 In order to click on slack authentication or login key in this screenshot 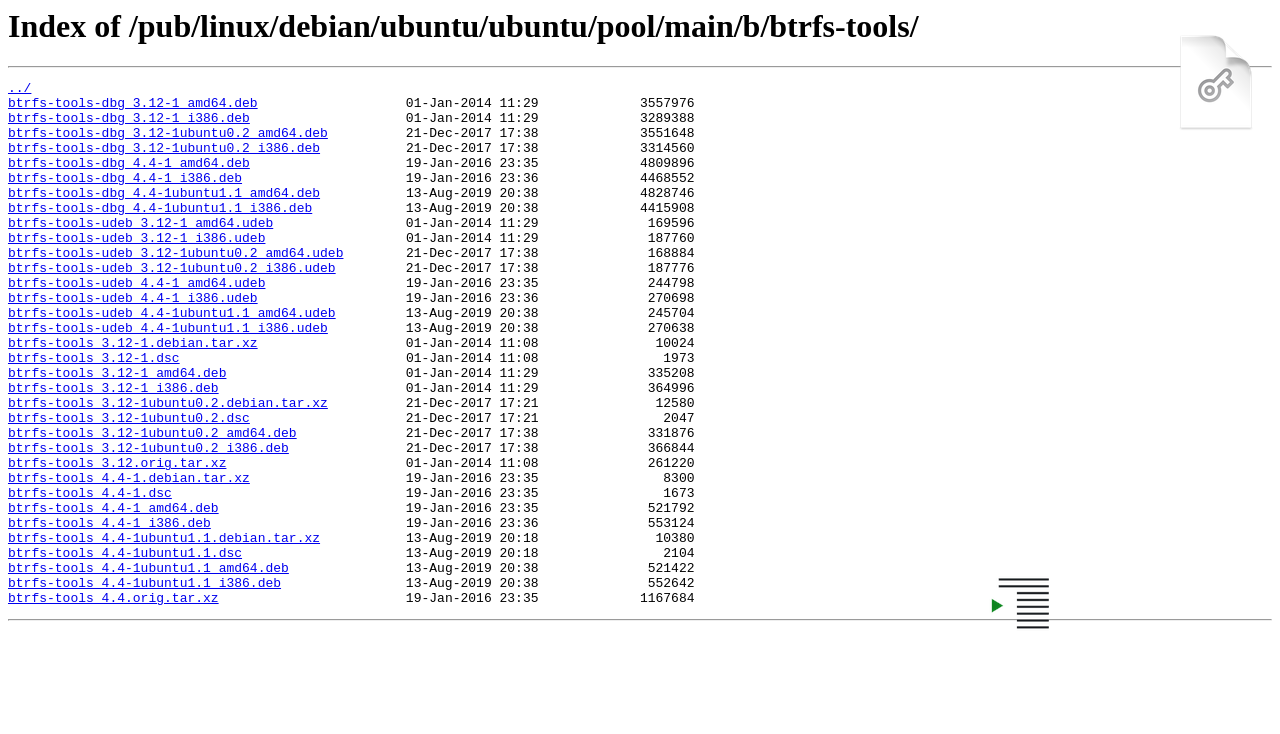, I will do `click(1216, 84)`.